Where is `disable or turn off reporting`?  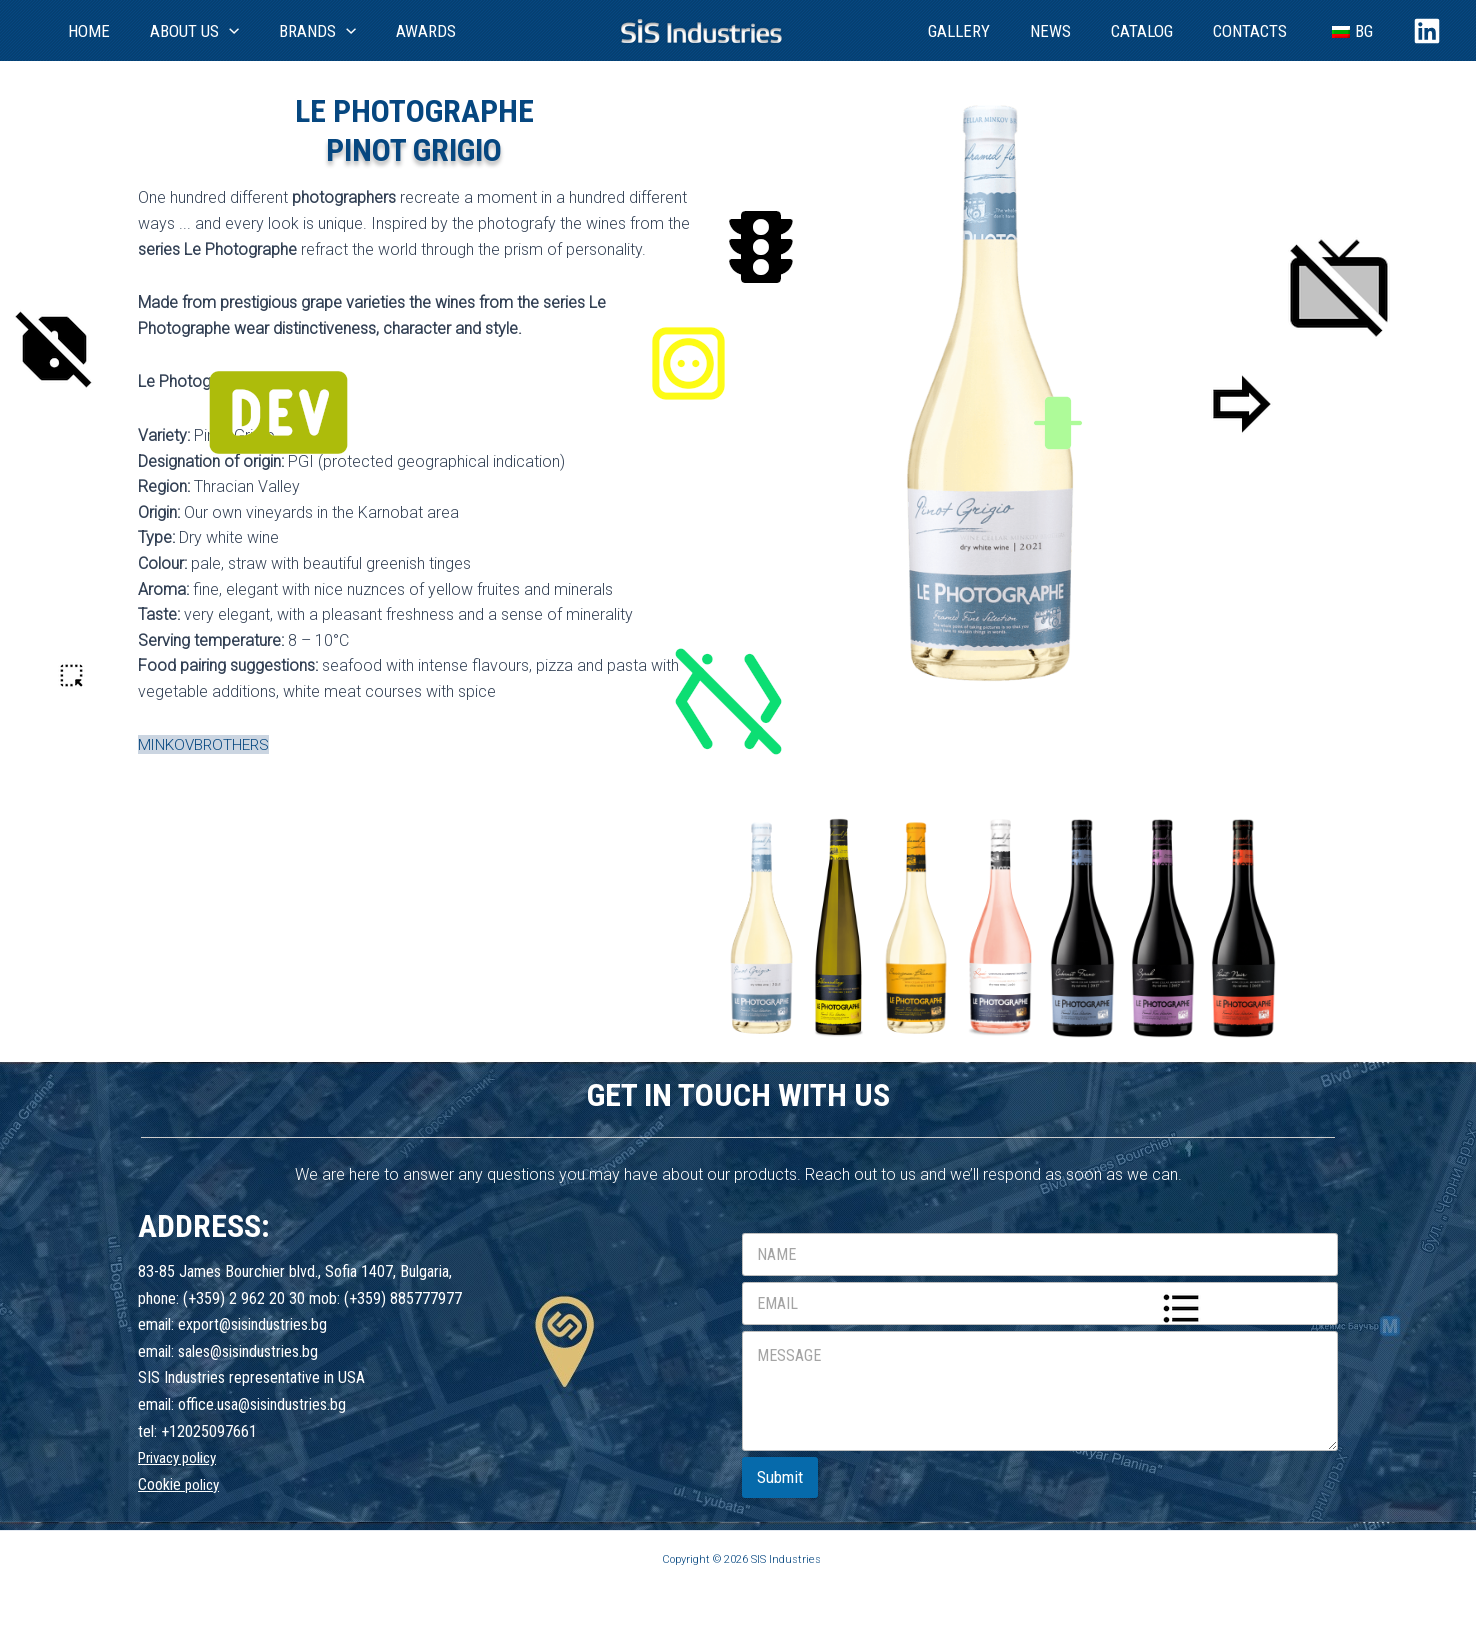
disable or turn off reporting is located at coordinates (54, 348).